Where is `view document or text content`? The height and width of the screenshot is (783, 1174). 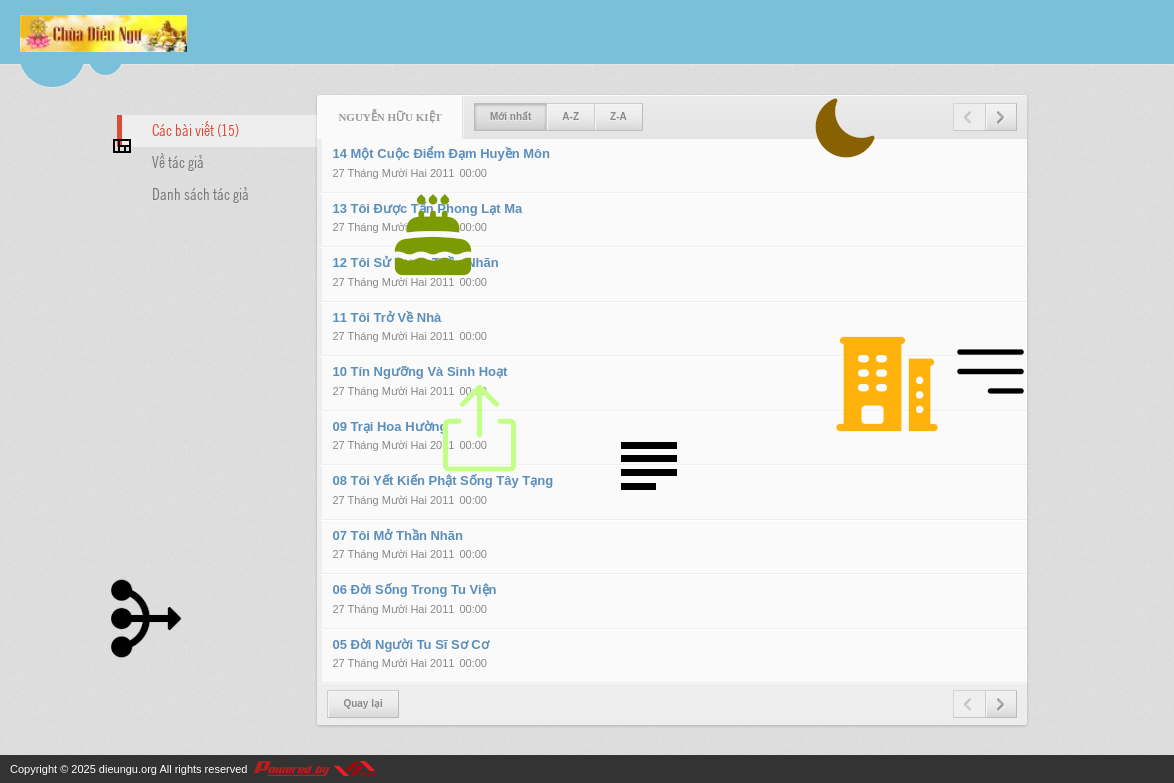 view document or text content is located at coordinates (649, 466).